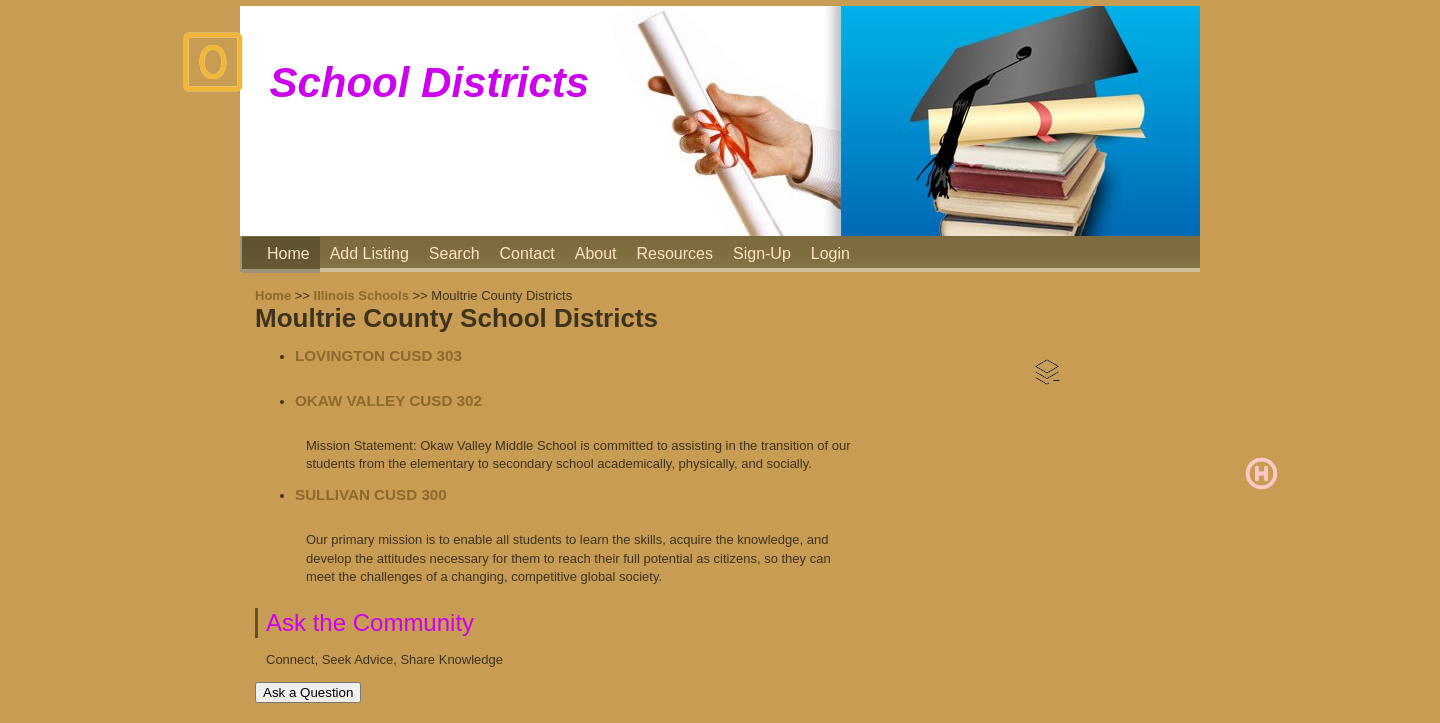 Image resolution: width=1440 pixels, height=723 pixels. I want to click on remove a layer from the stack, so click(1047, 372).